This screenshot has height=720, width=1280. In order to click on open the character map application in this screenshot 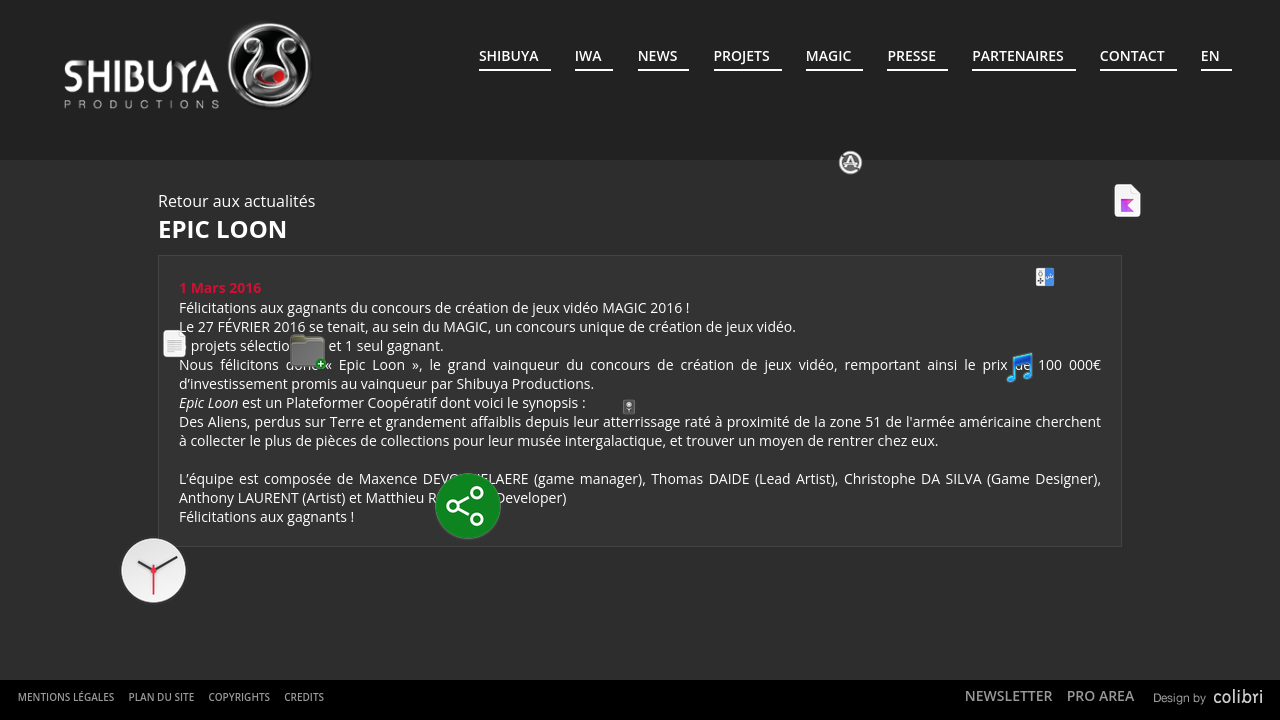, I will do `click(1045, 277)`.